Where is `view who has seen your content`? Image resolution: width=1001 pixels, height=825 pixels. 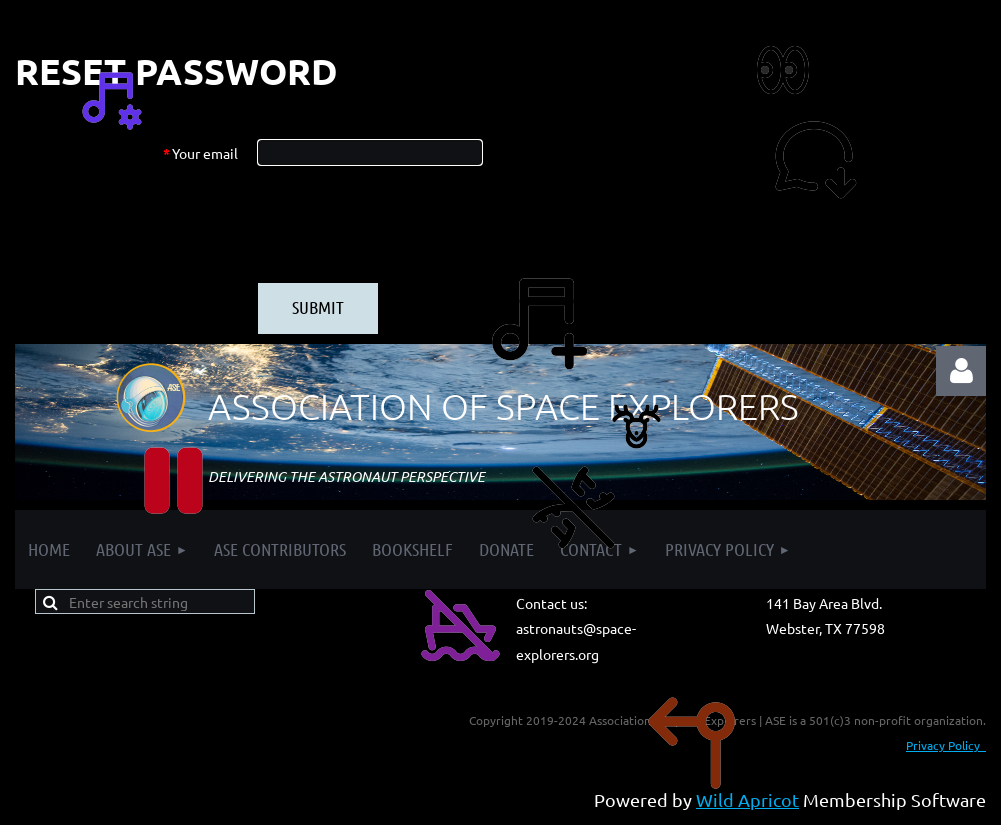
view who has seen your content is located at coordinates (783, 70).